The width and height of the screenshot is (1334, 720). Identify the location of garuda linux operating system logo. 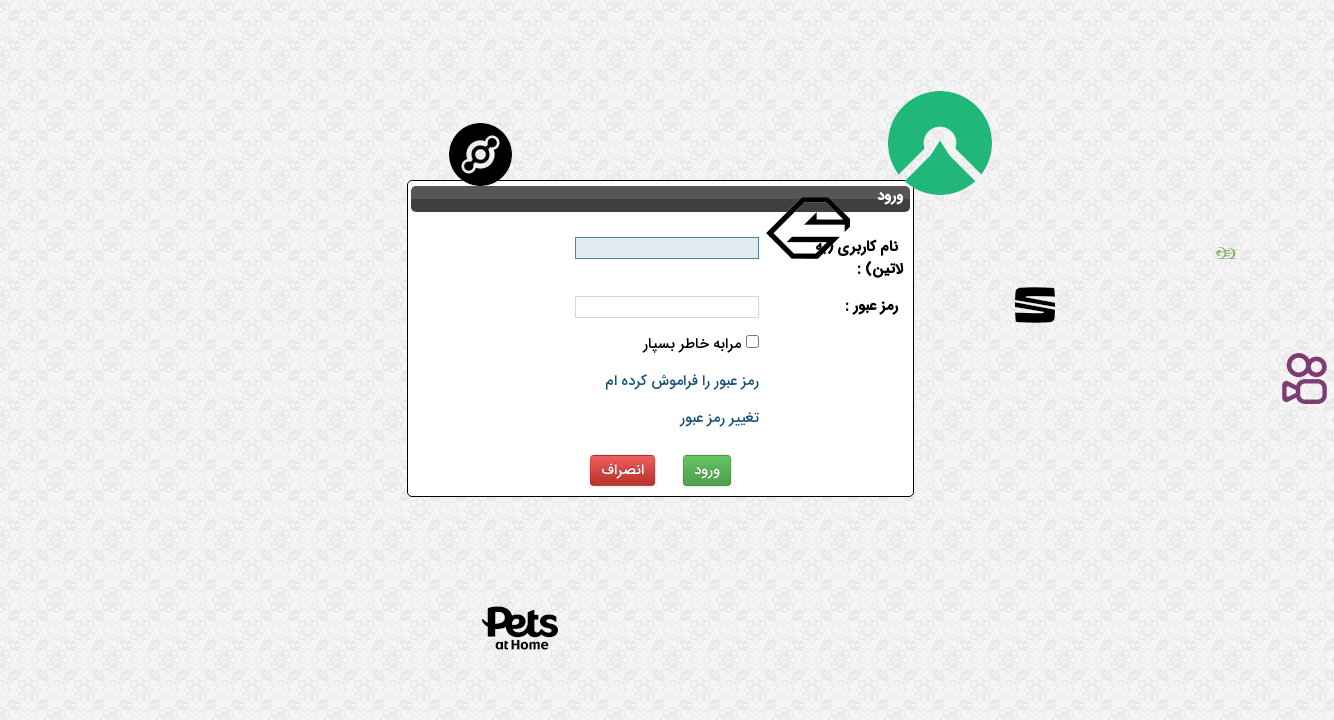
(808, 228).